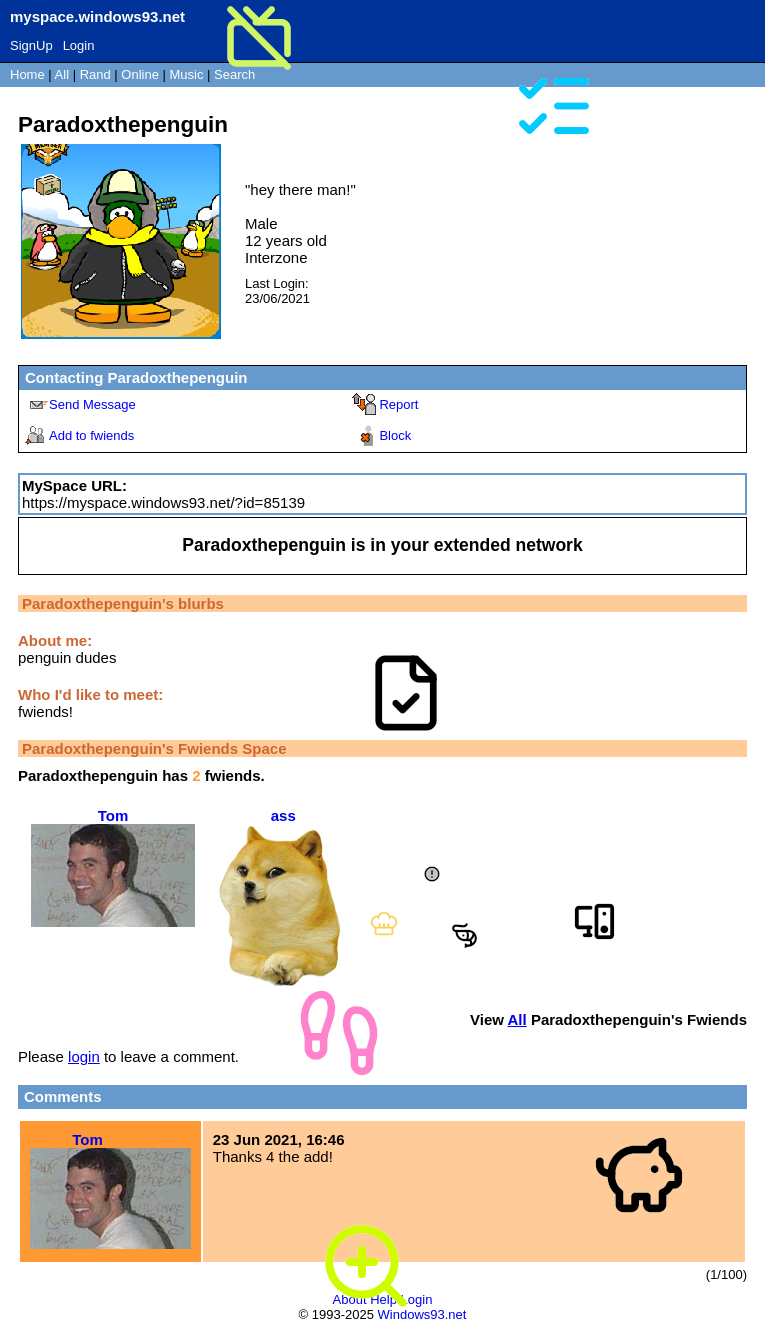  What do you see at coordinates (259, 38) in the screenshot?
I see `tv or display is currently off or disabled` at bounding box center [259, 38].